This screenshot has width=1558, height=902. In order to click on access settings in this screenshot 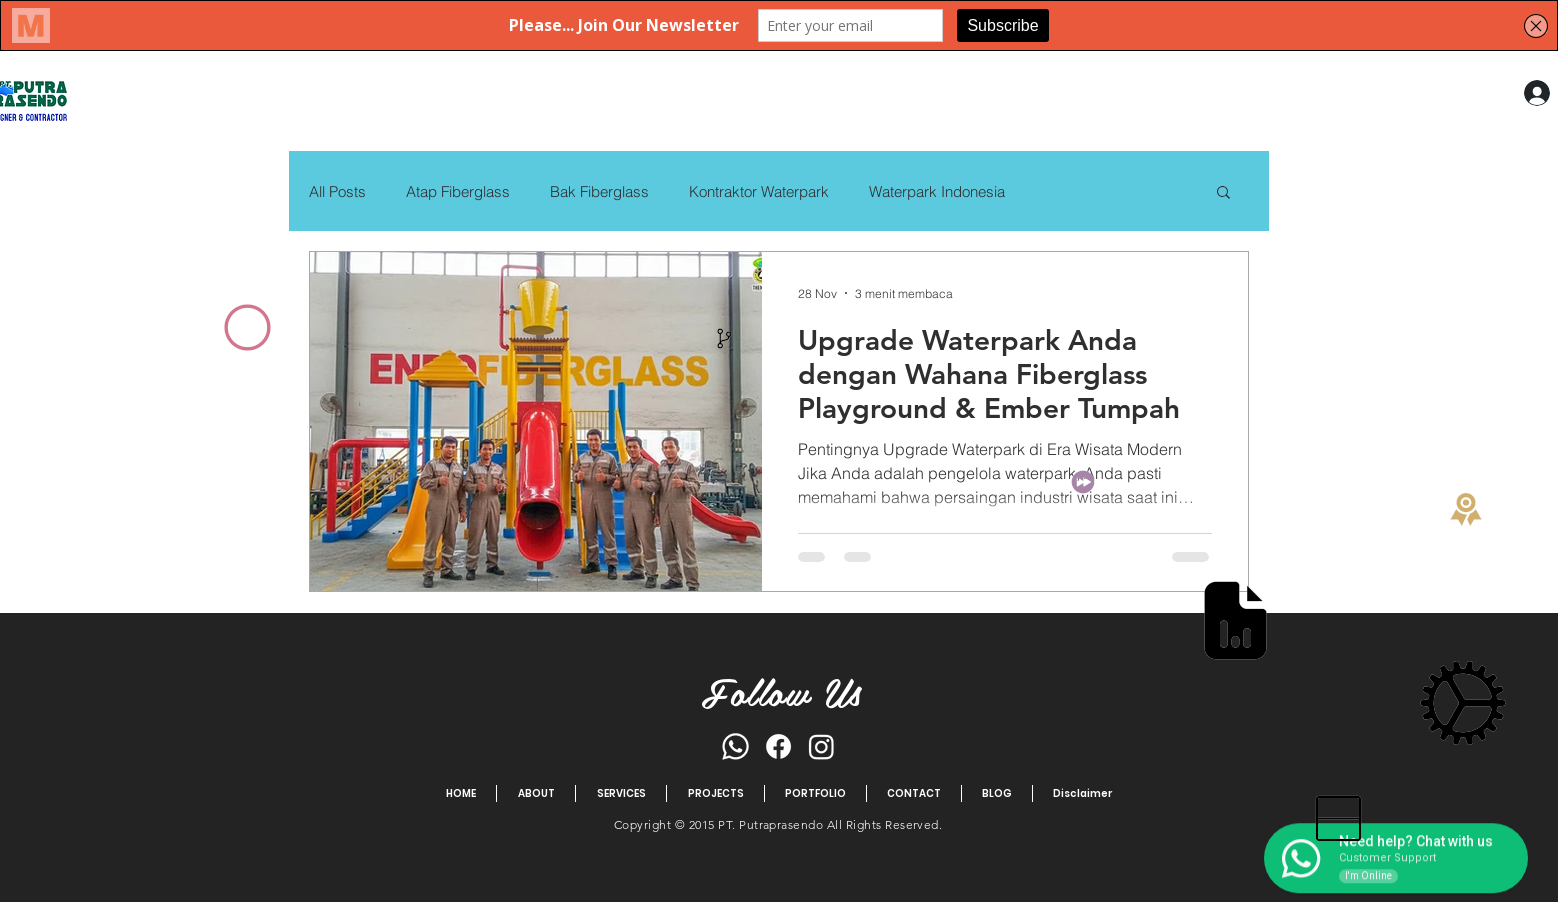, I will do `click(1463, 703)`.